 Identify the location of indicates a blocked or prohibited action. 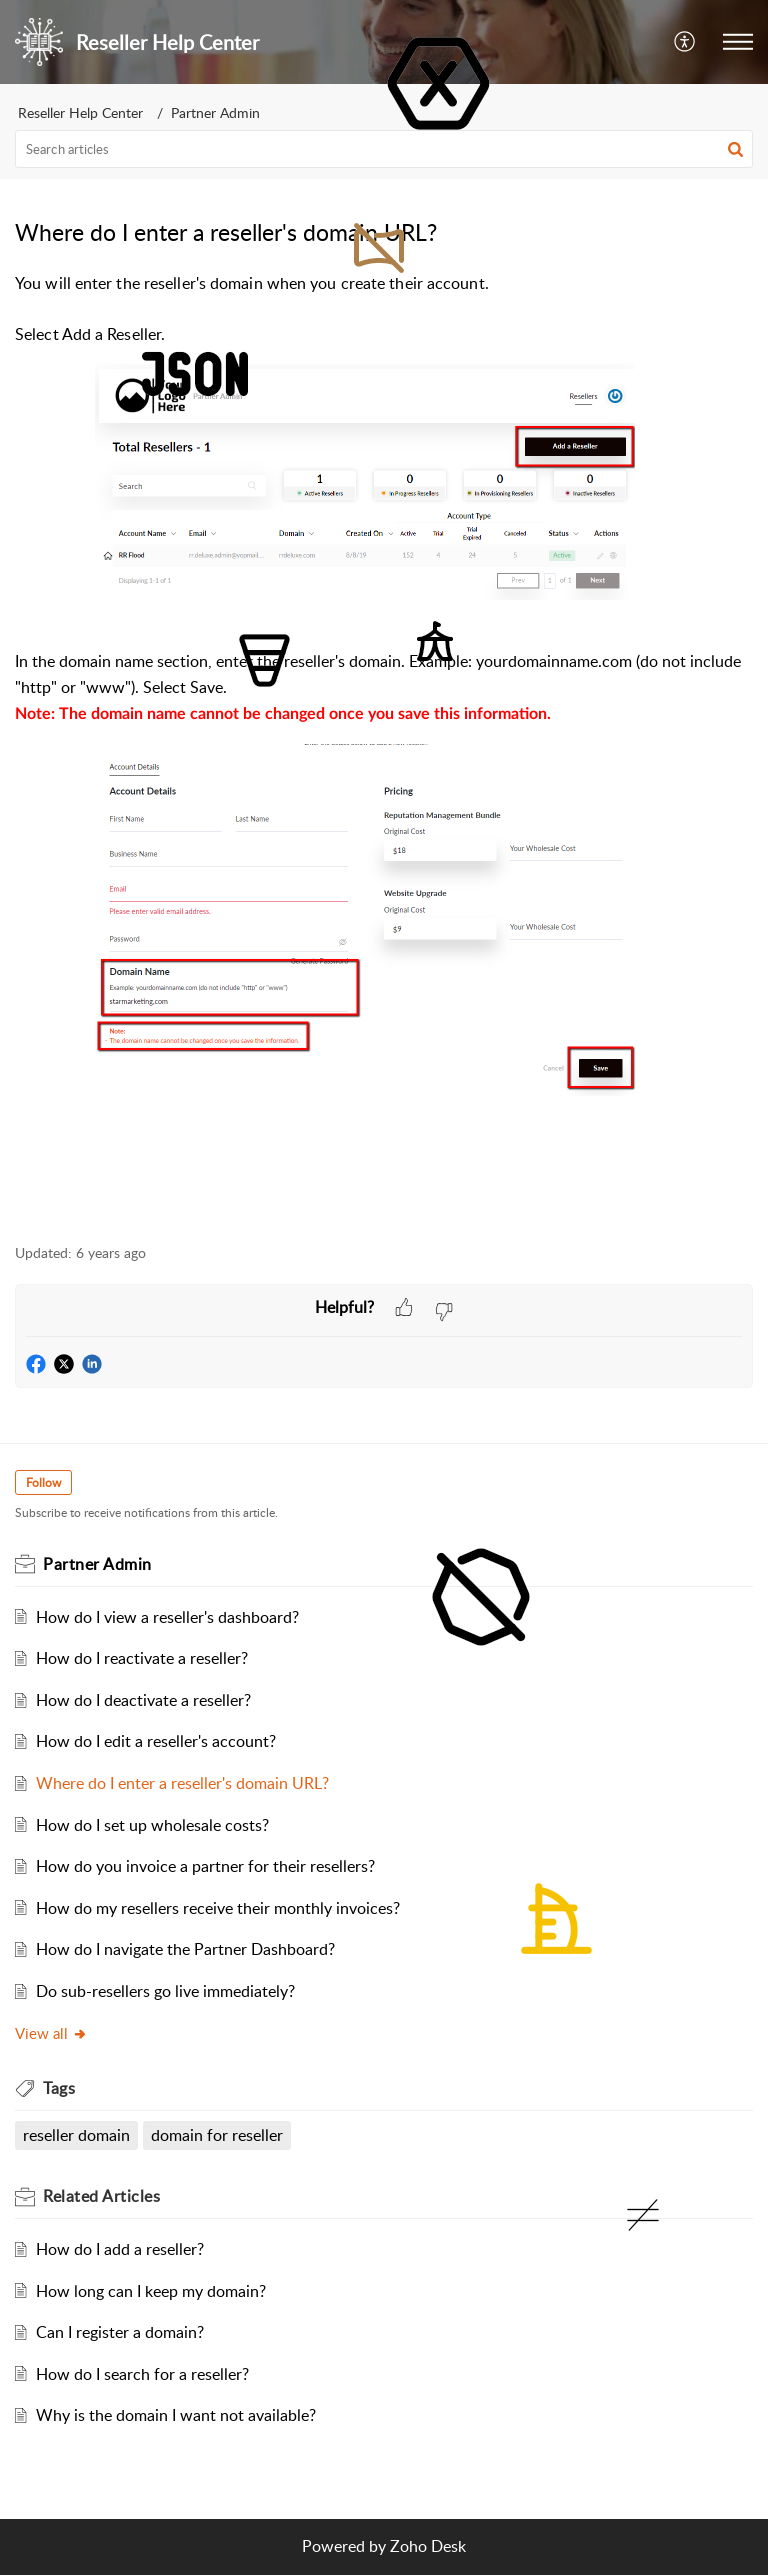
(481, 1597).